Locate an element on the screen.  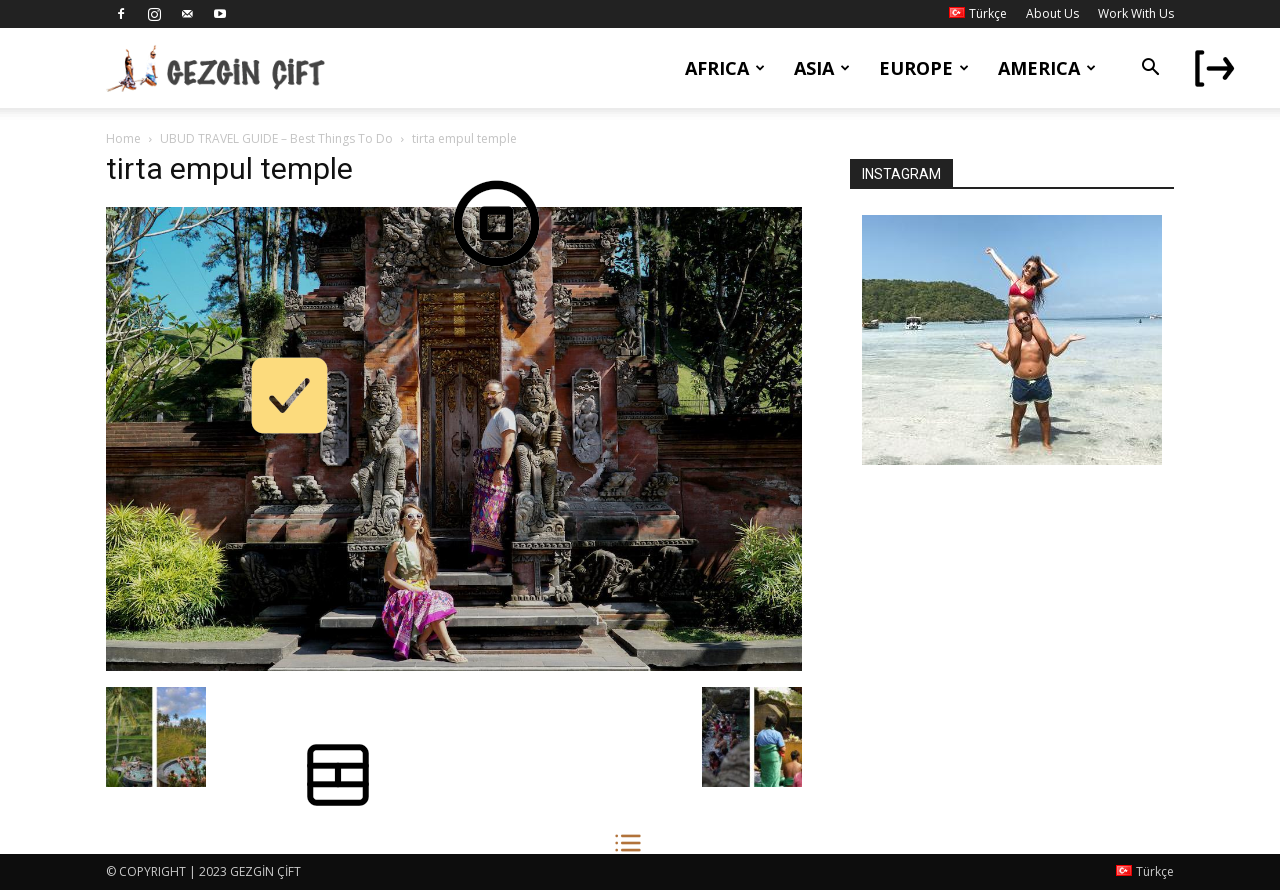
view items in a list format is located at coordinates (628, 843).